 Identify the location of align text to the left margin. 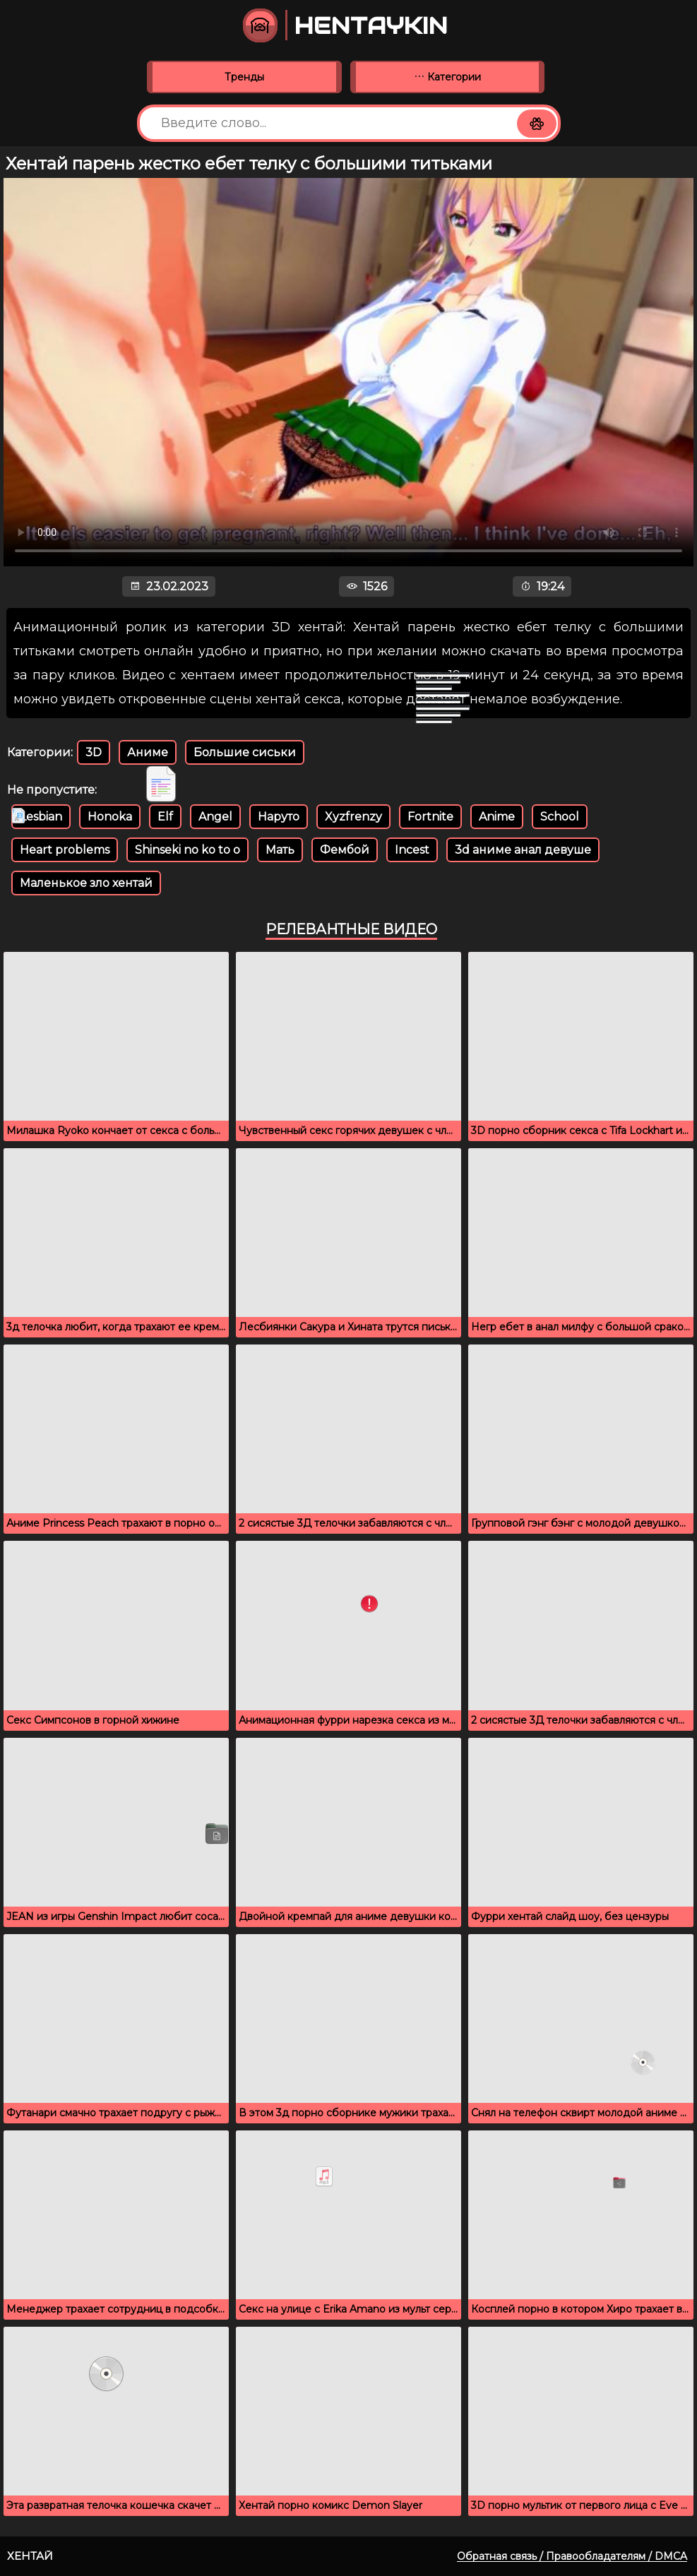
(443, 698).